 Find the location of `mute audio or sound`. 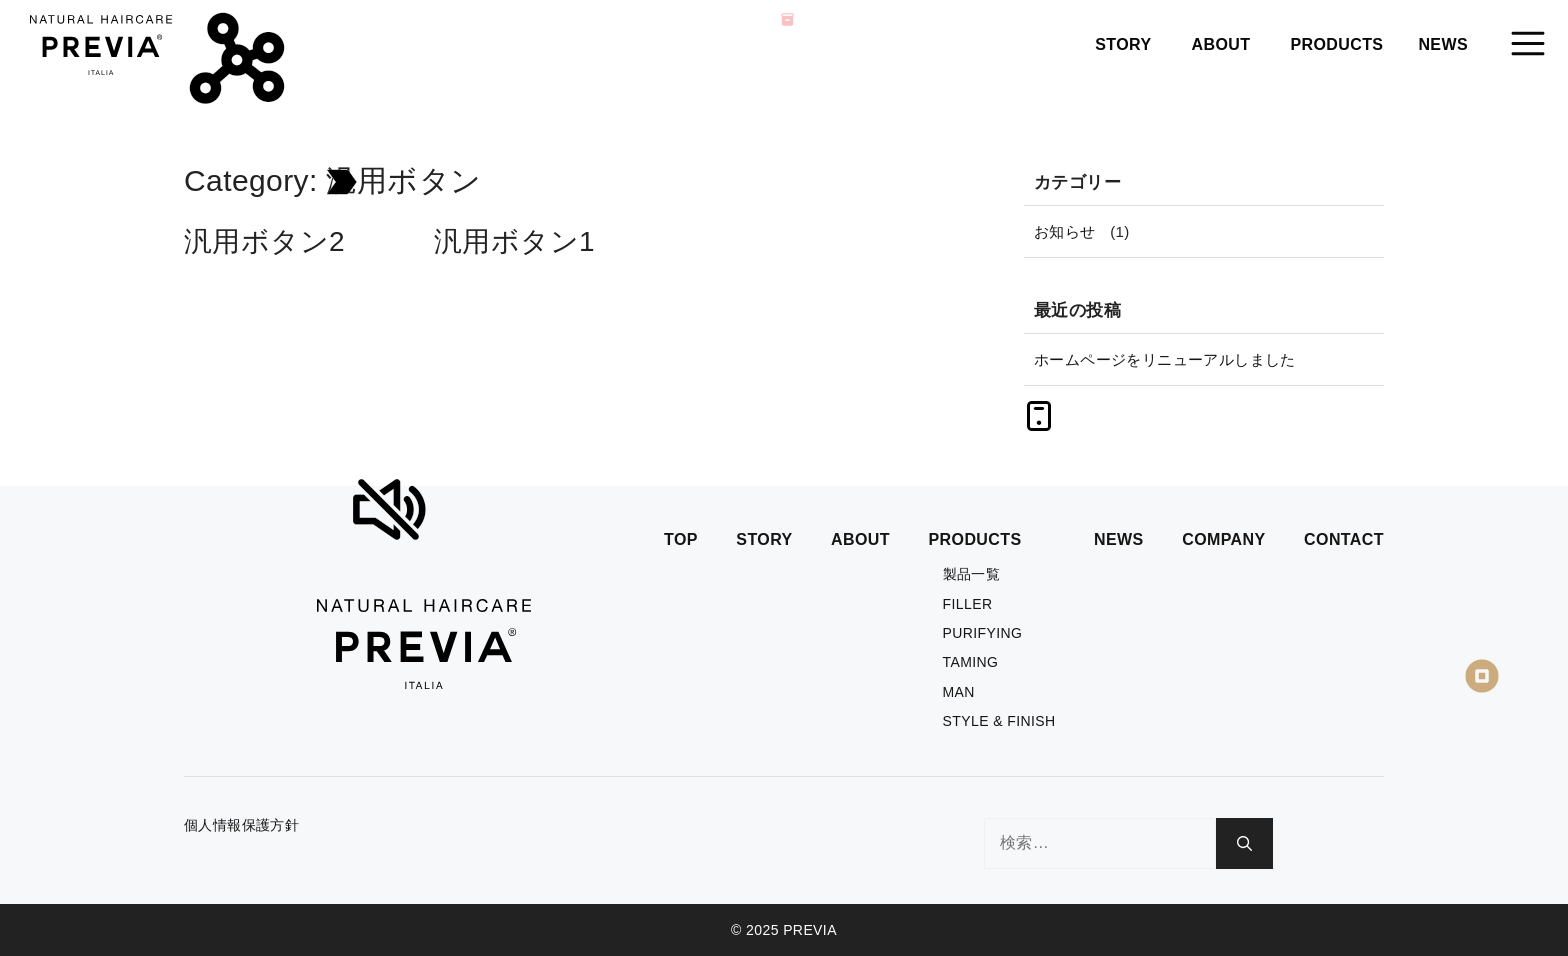

mute audio or sound is located at coordinates (388, 509).